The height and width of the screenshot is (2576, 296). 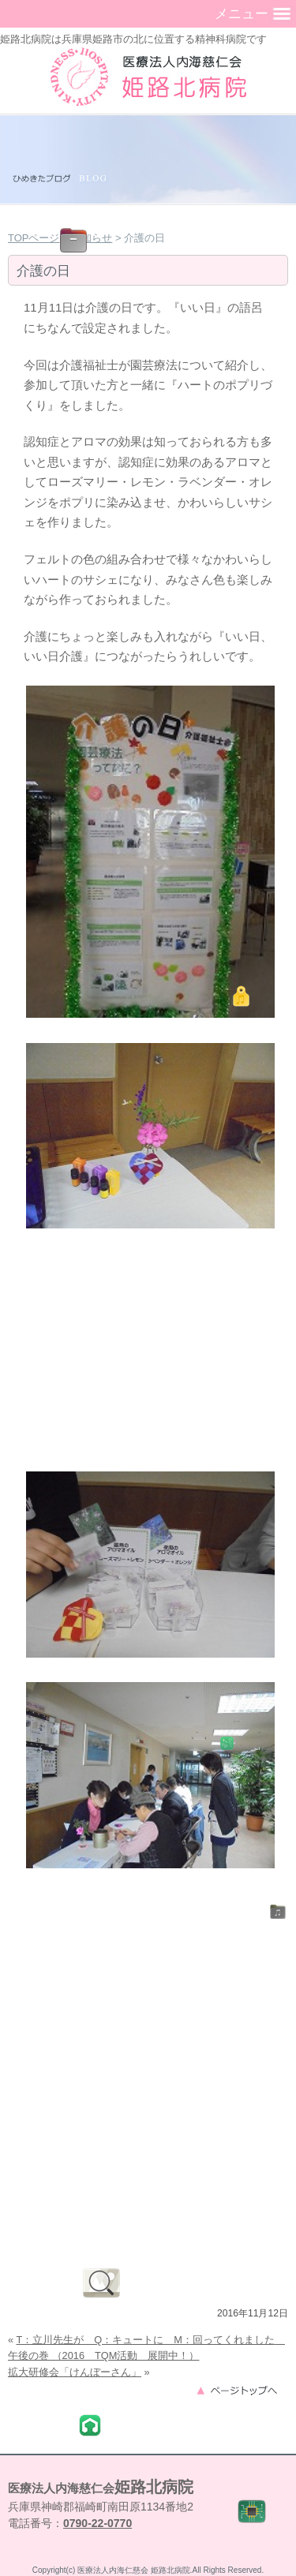 What do you see at coordinates (73, 240) in the screenshot?
I see `open the file manager application` at bounding box center [73, 240].